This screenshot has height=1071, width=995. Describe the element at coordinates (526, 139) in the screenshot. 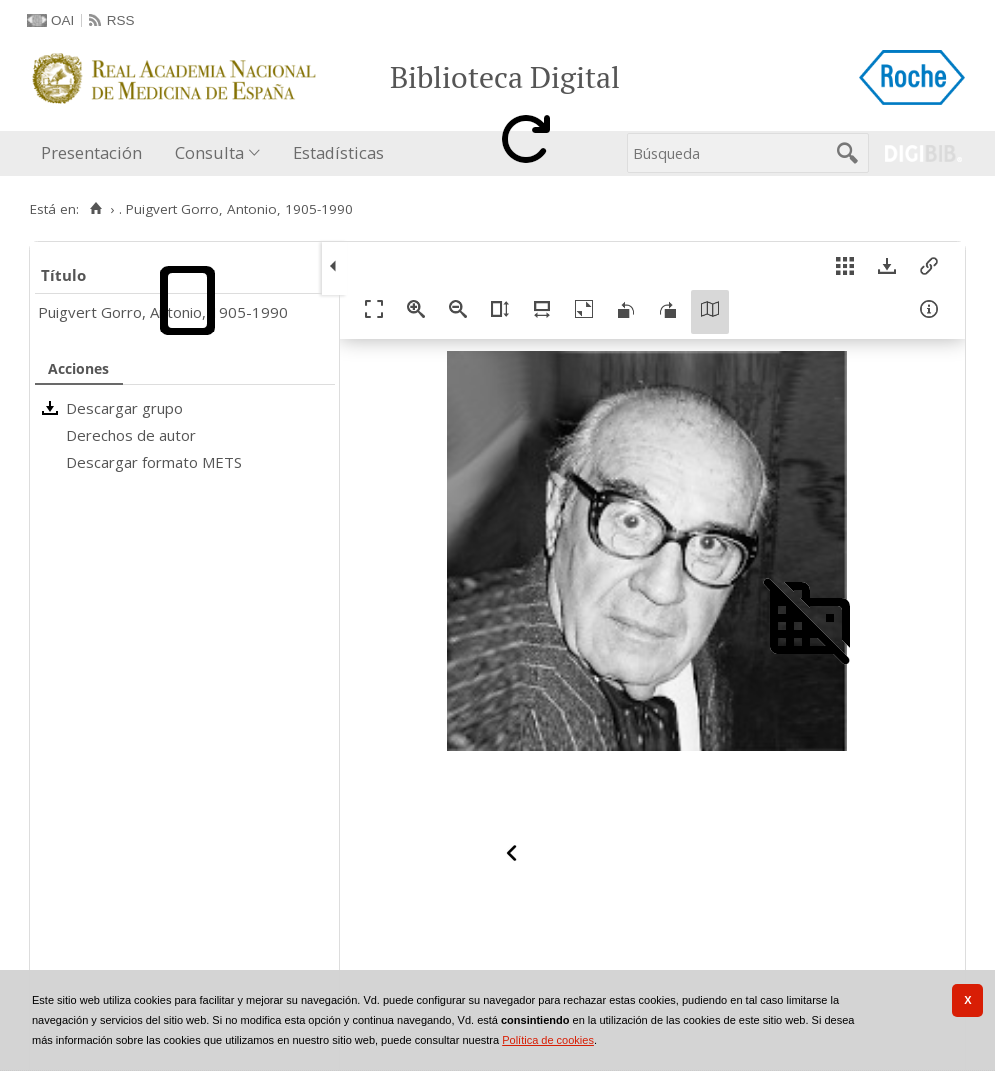

I see `refresh or reload the current page` at that location.